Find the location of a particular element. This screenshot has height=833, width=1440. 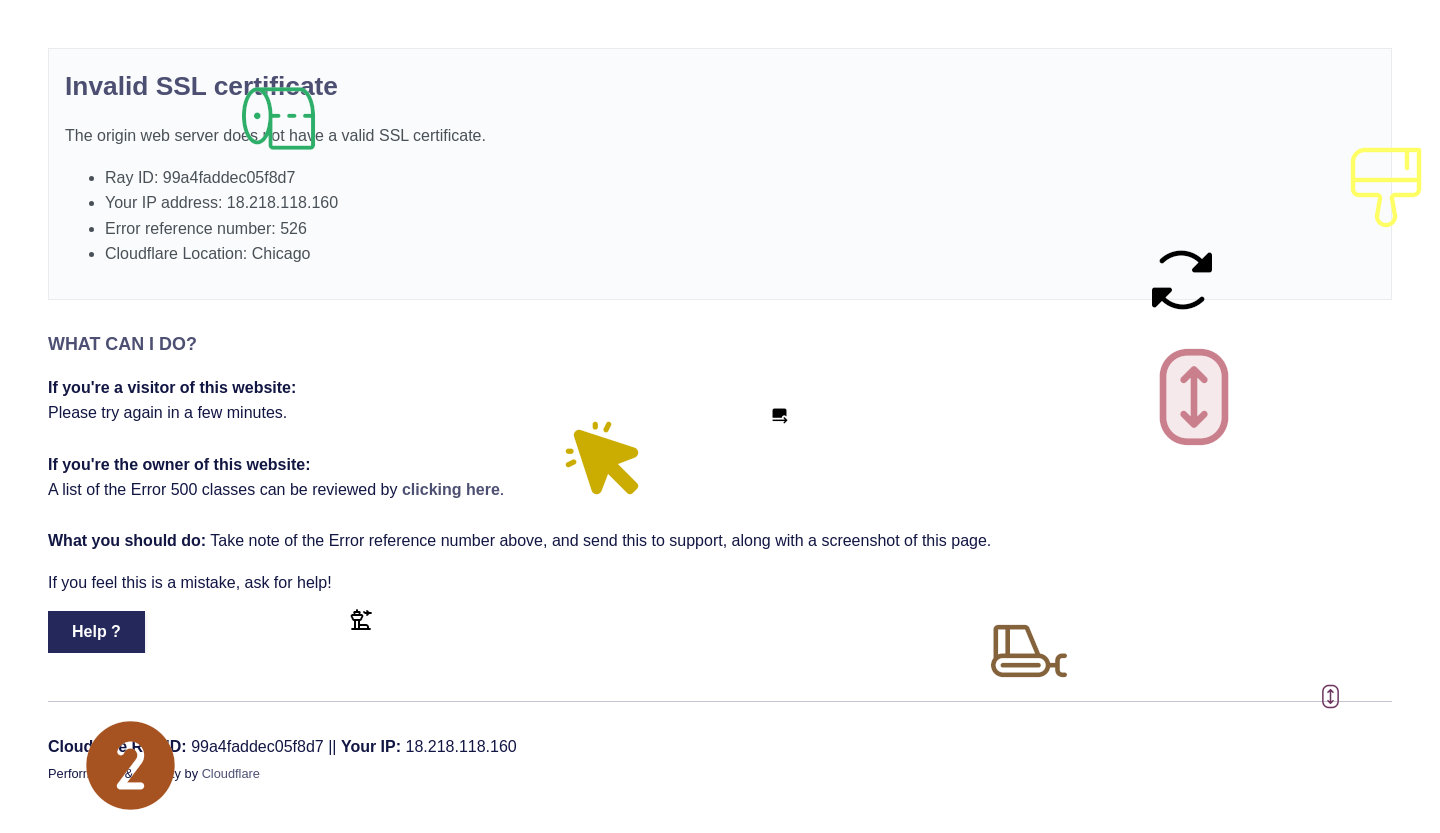

scroll up or down on the page is located at coordinates (1194, 397).